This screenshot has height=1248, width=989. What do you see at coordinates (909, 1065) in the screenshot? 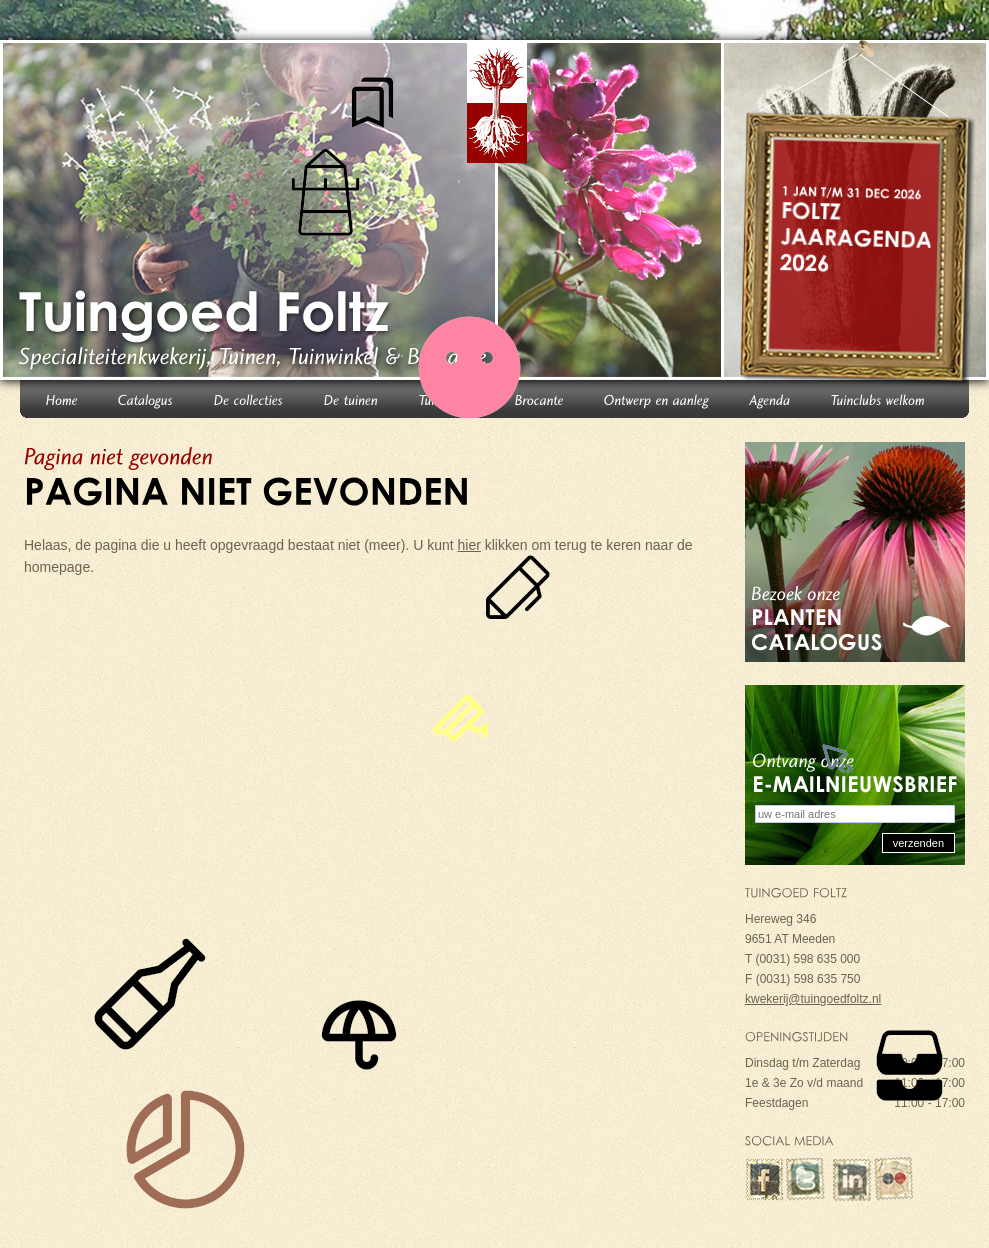
I see `view stacked file trays or inbox` at bounding box center [909, 1065].